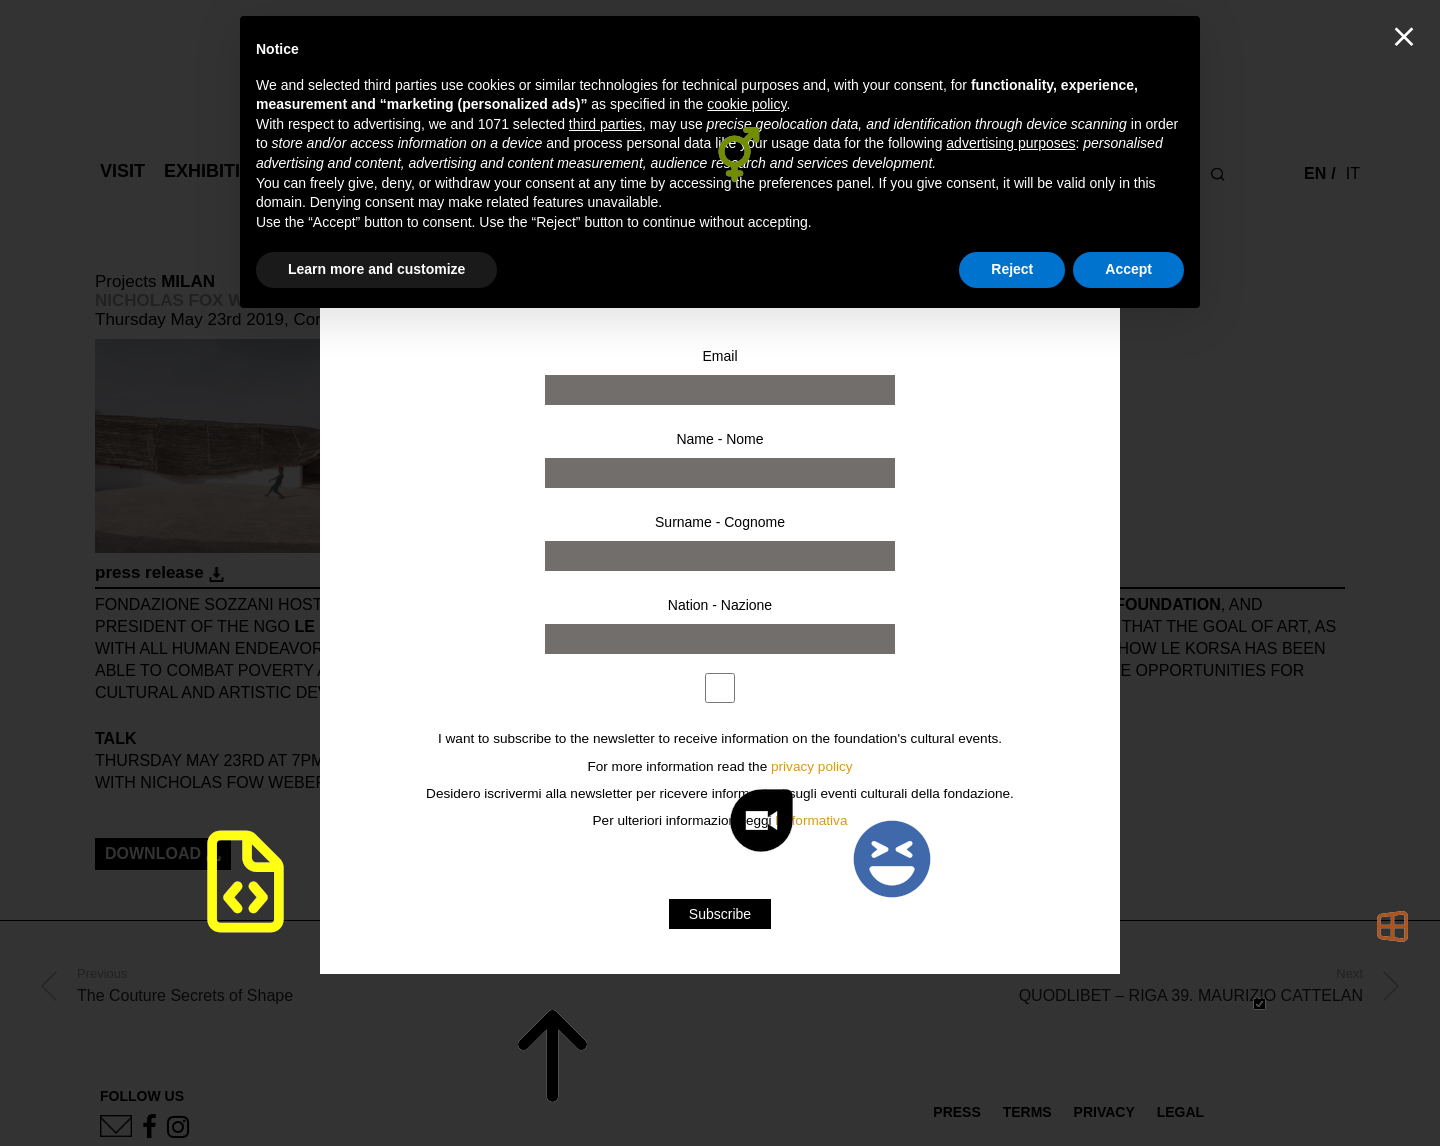 This screenshot has height=1146, width=1440. What do you see at coordinates (736, 156) in the screenshot?
I see `indicates gender options or selection` at bounding box center [736, 156].